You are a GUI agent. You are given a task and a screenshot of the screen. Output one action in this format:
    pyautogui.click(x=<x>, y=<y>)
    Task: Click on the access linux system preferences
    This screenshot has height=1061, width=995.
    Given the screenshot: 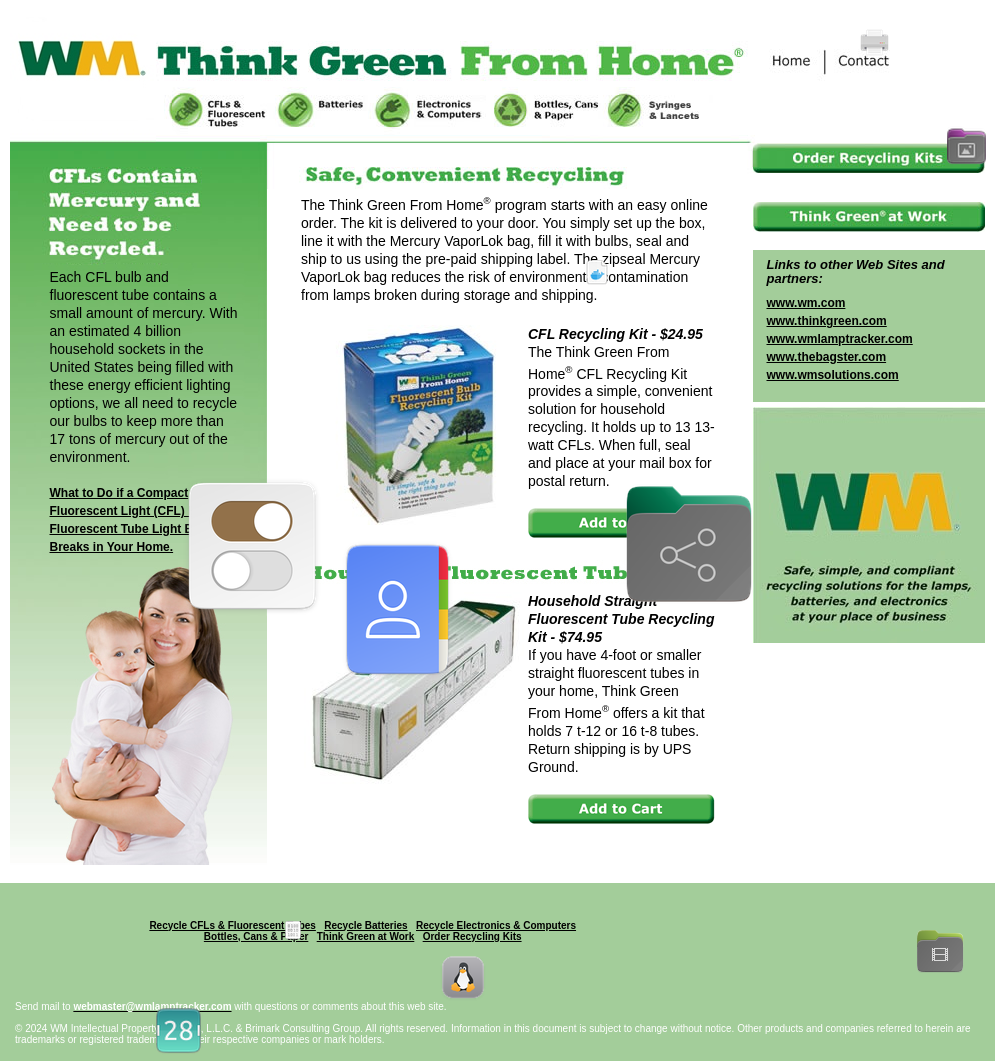 What is the action you would take?
    pyautogui.click(x=463, y=978)
    